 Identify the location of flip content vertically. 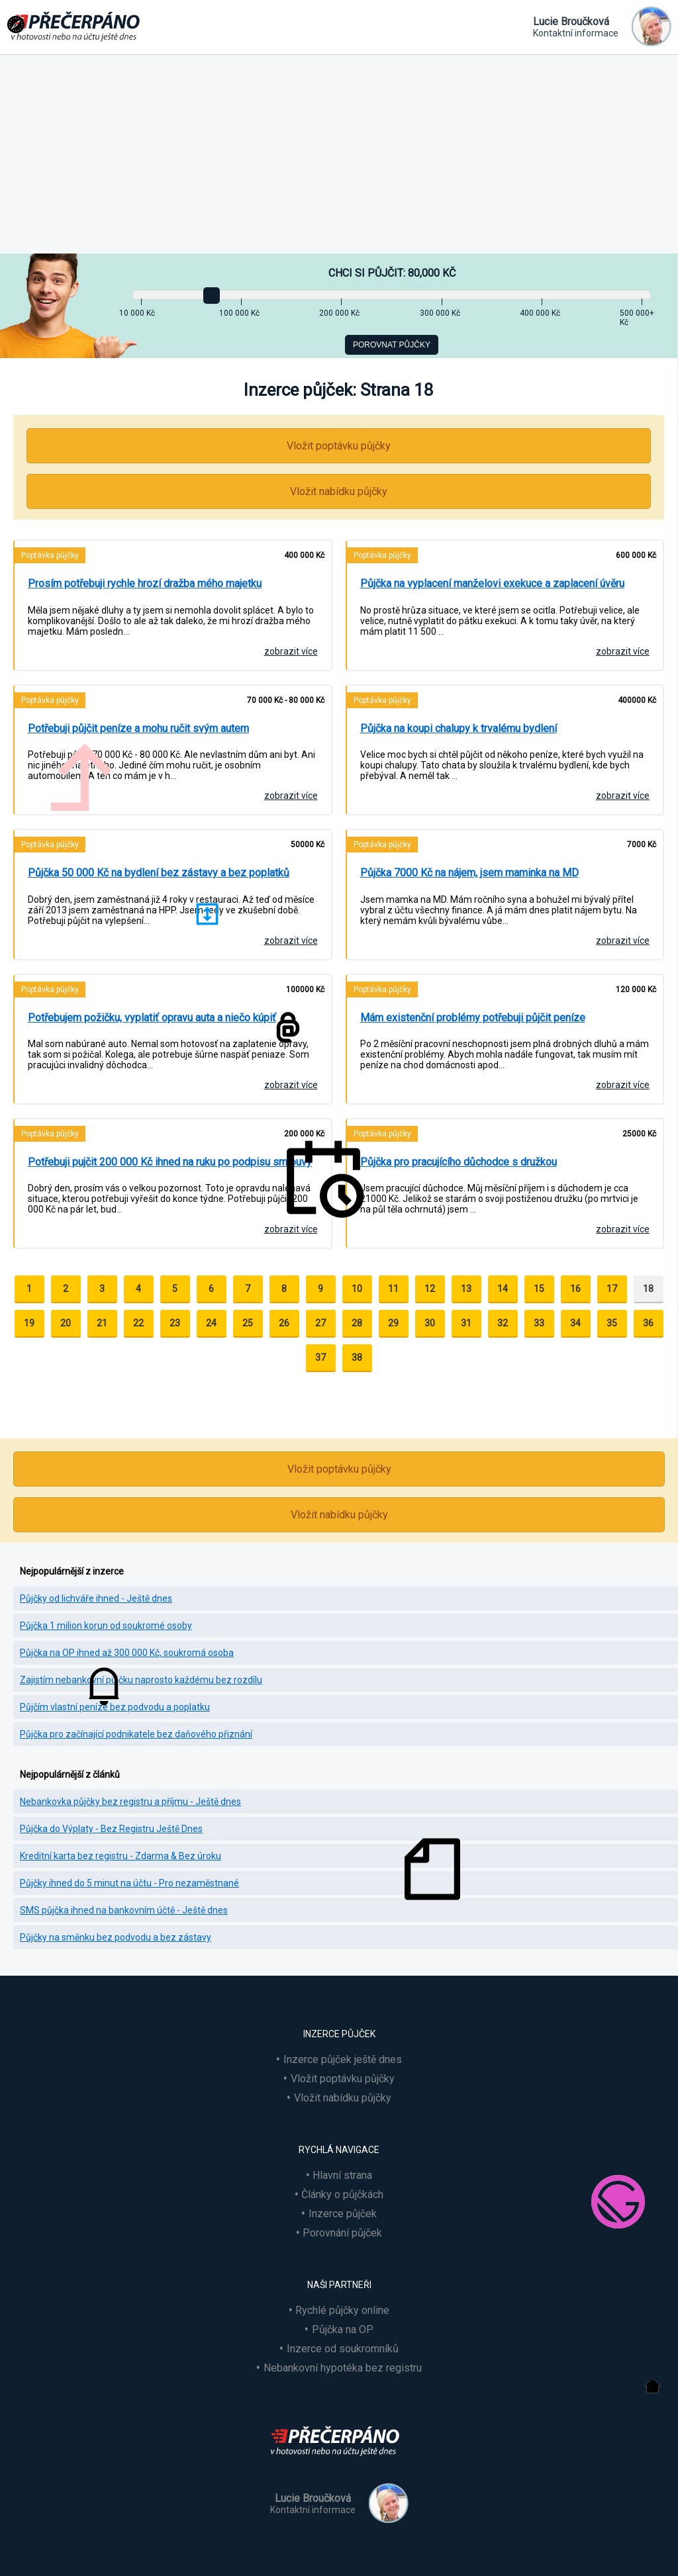
(207, 914).